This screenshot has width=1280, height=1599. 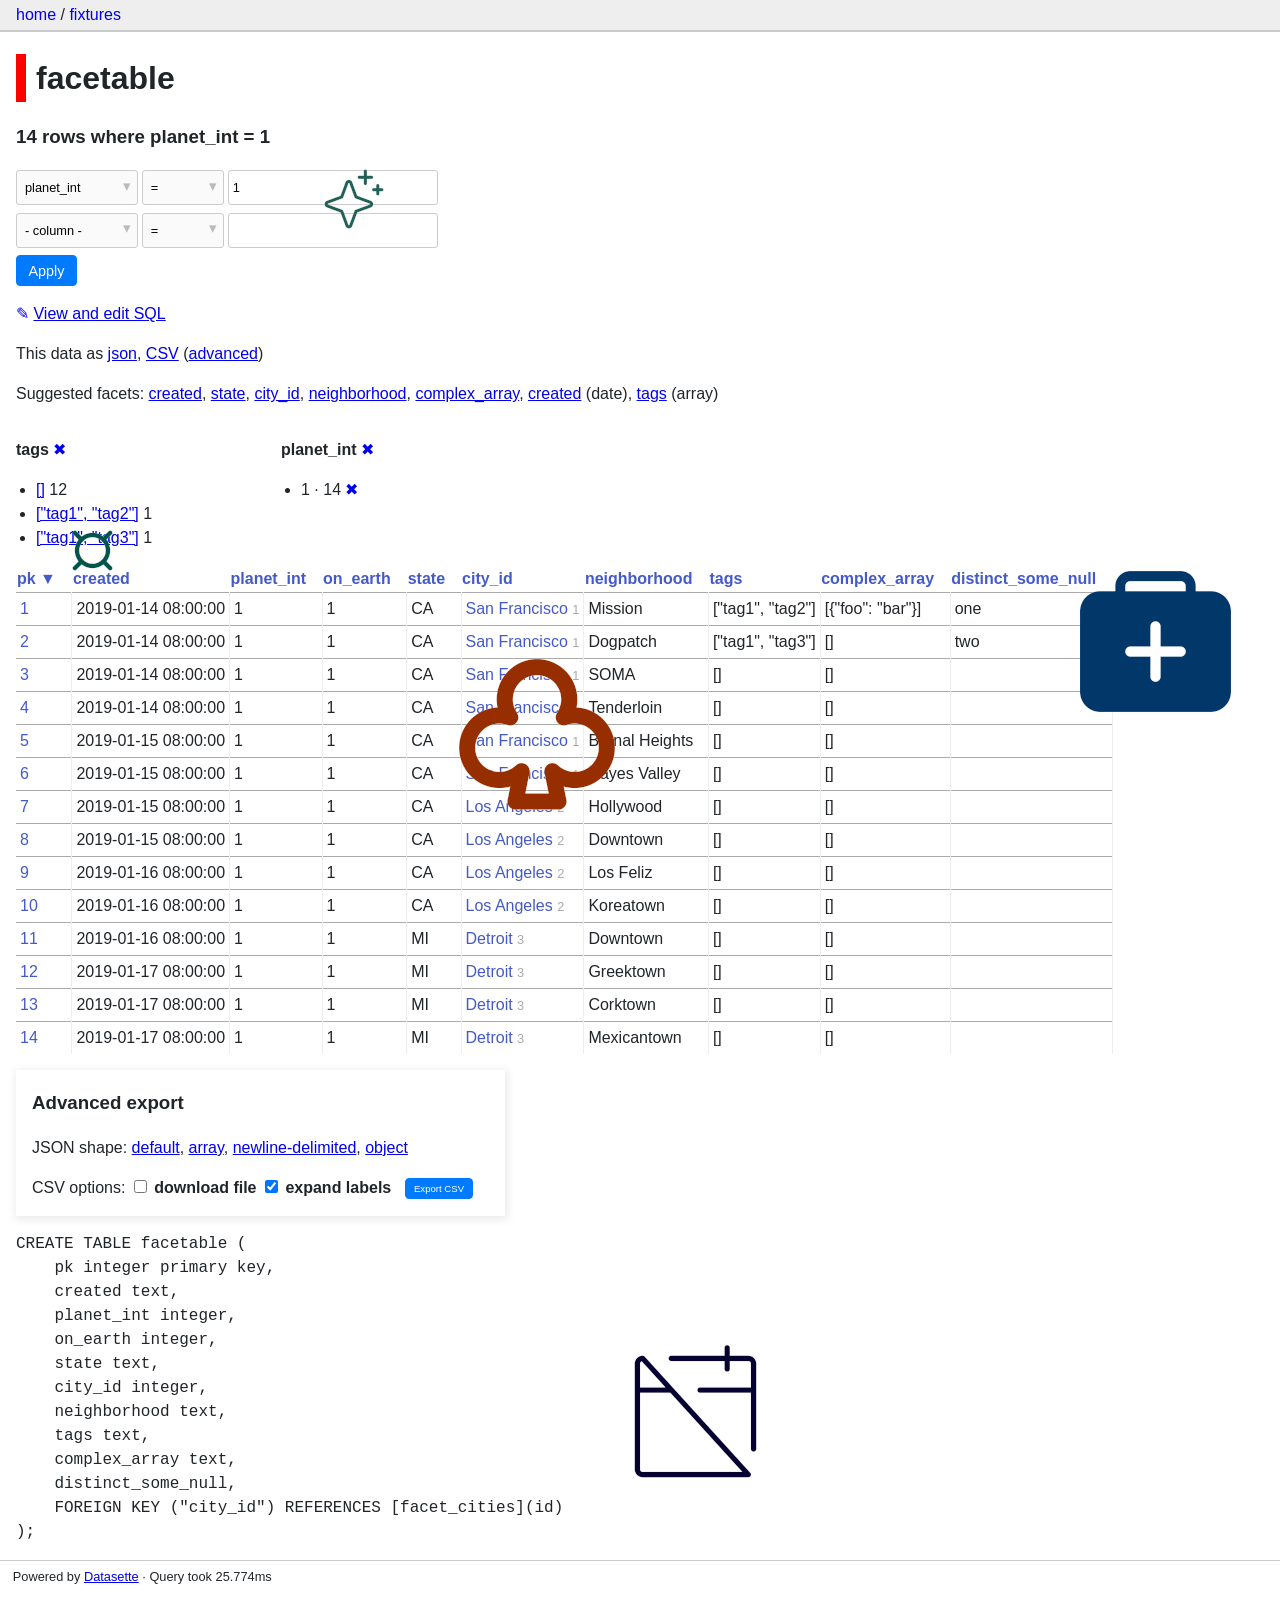 What do you see at coordinates (695, 1416) in the screenshot?
I see `disable calendar or scheduling features` at bounding box center [695, 1416].